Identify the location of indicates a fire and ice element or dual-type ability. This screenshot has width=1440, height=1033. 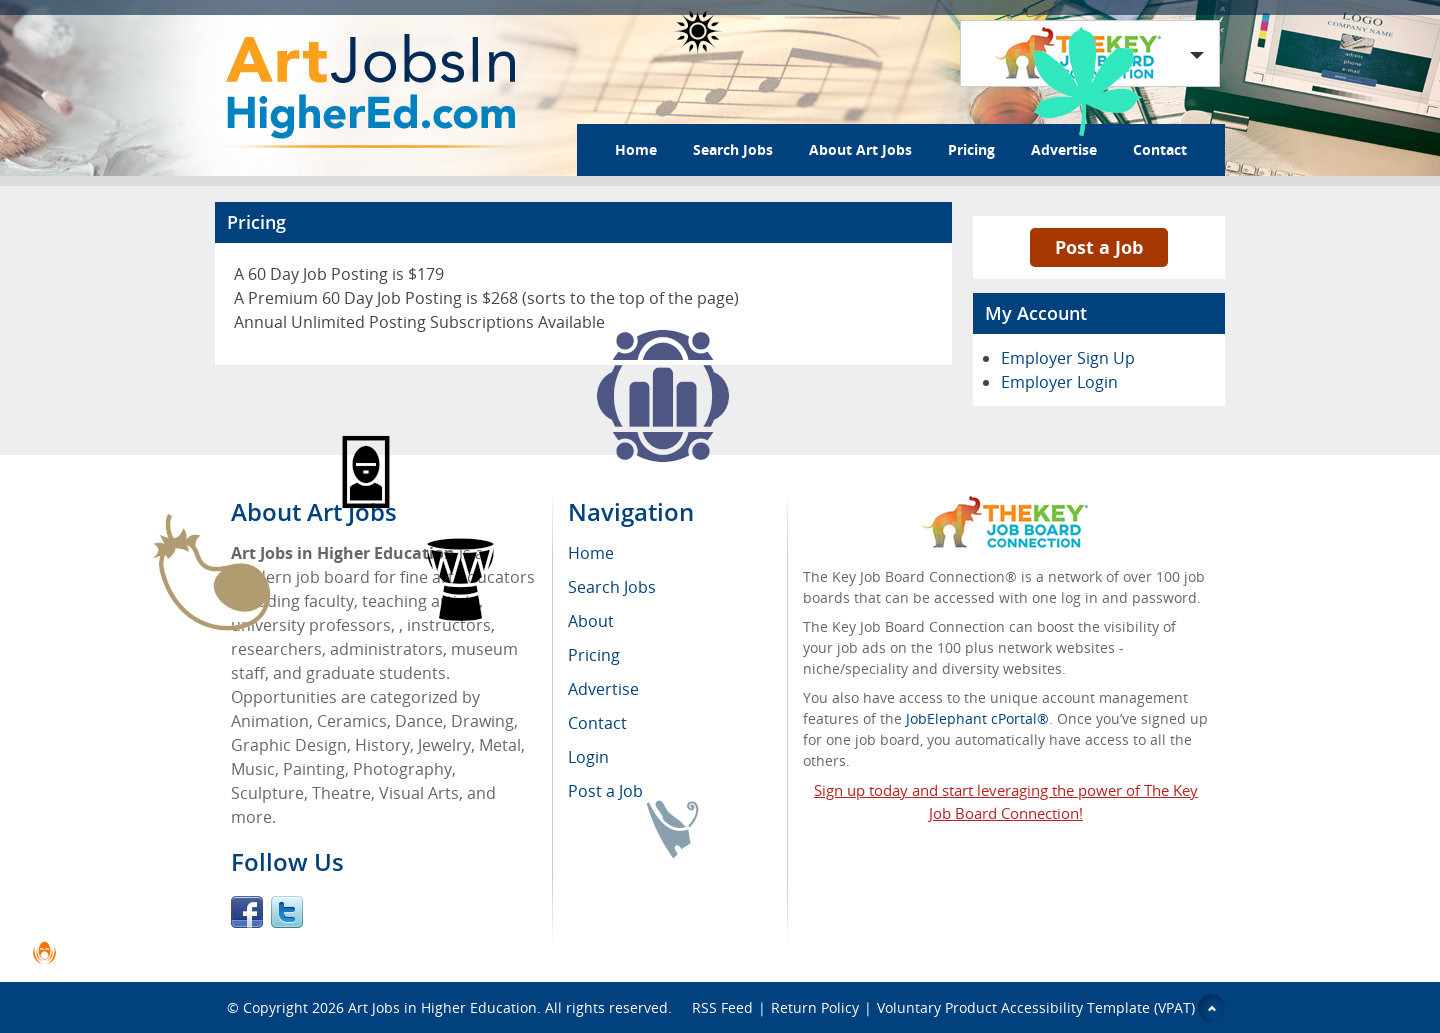
(698, 31).